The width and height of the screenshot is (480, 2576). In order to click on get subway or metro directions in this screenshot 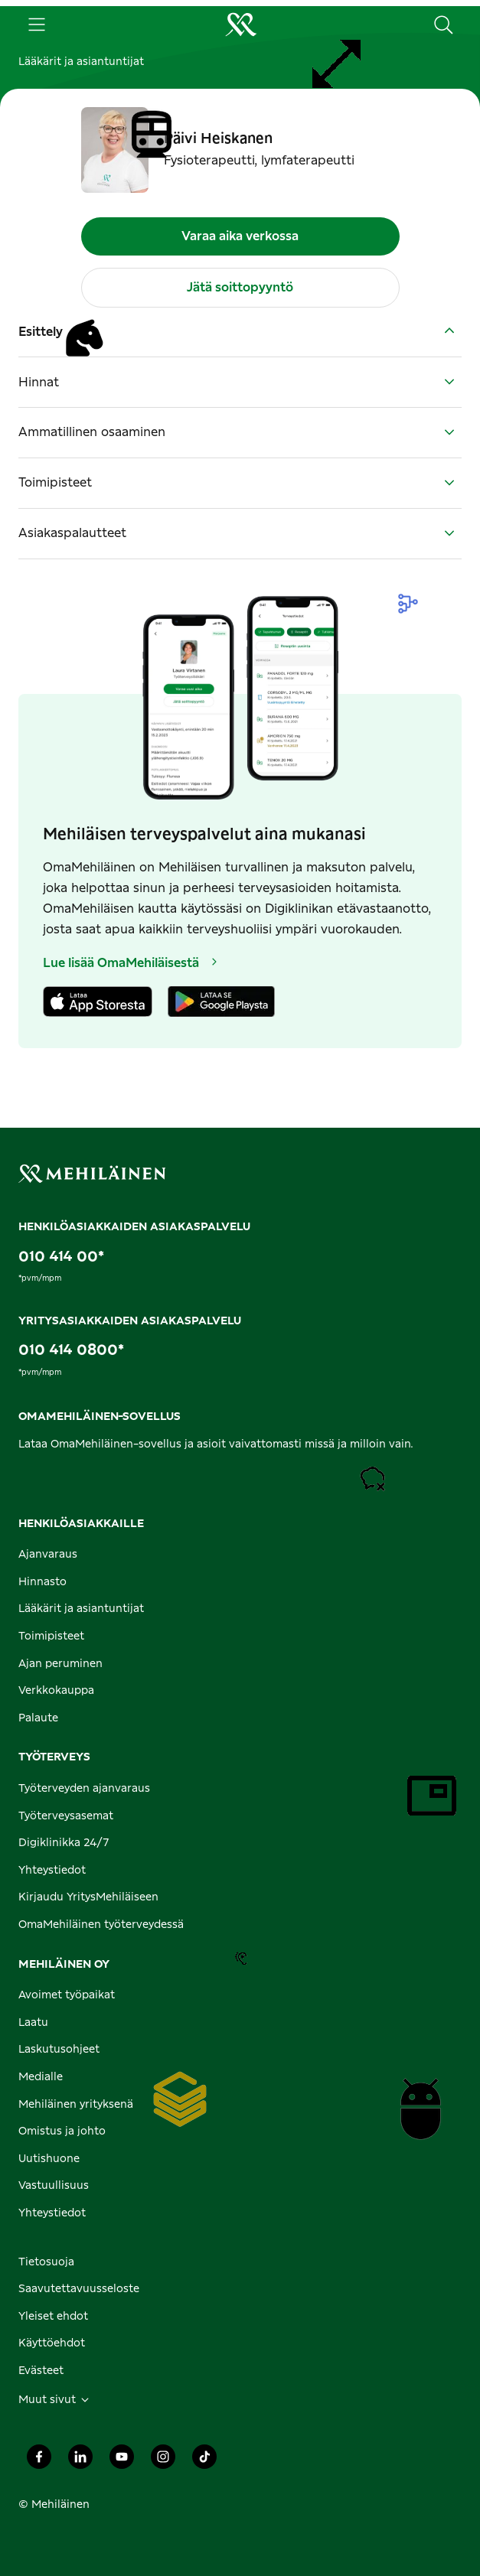, I will do `click(152, 135)`.